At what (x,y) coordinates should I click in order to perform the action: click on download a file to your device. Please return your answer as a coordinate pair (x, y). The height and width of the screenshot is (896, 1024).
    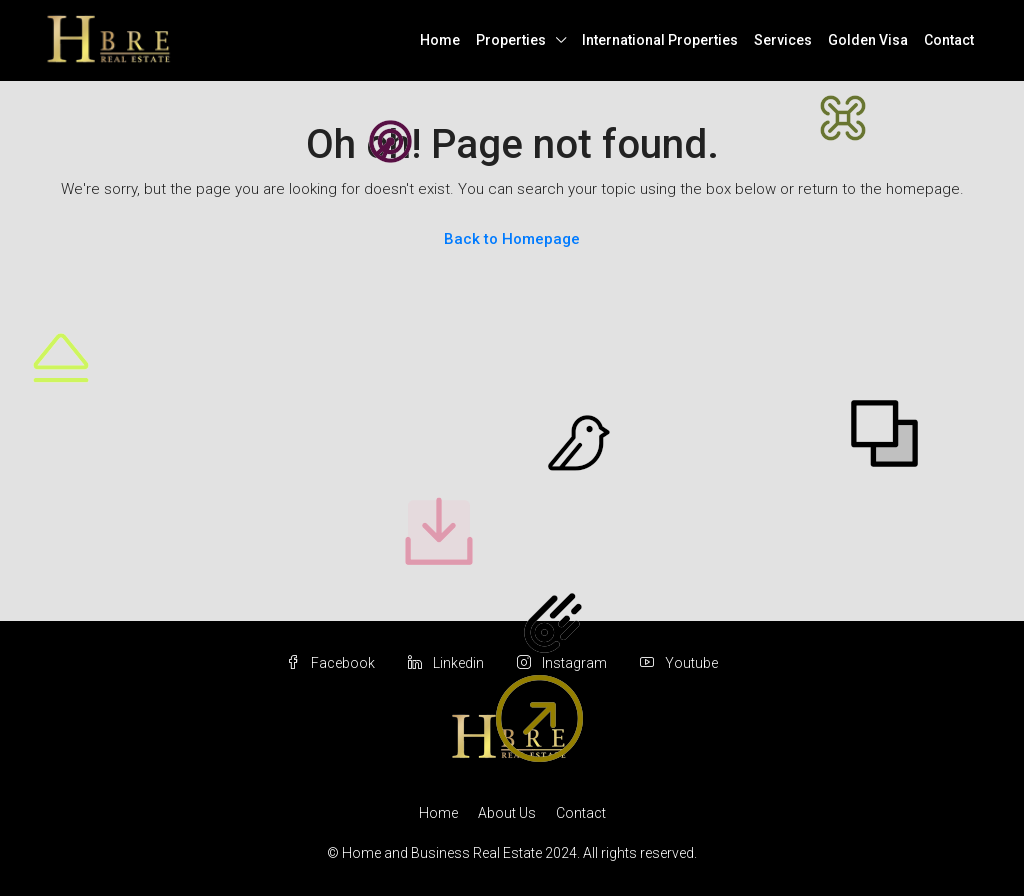
    Looking at the image, I should click on (439, 534).